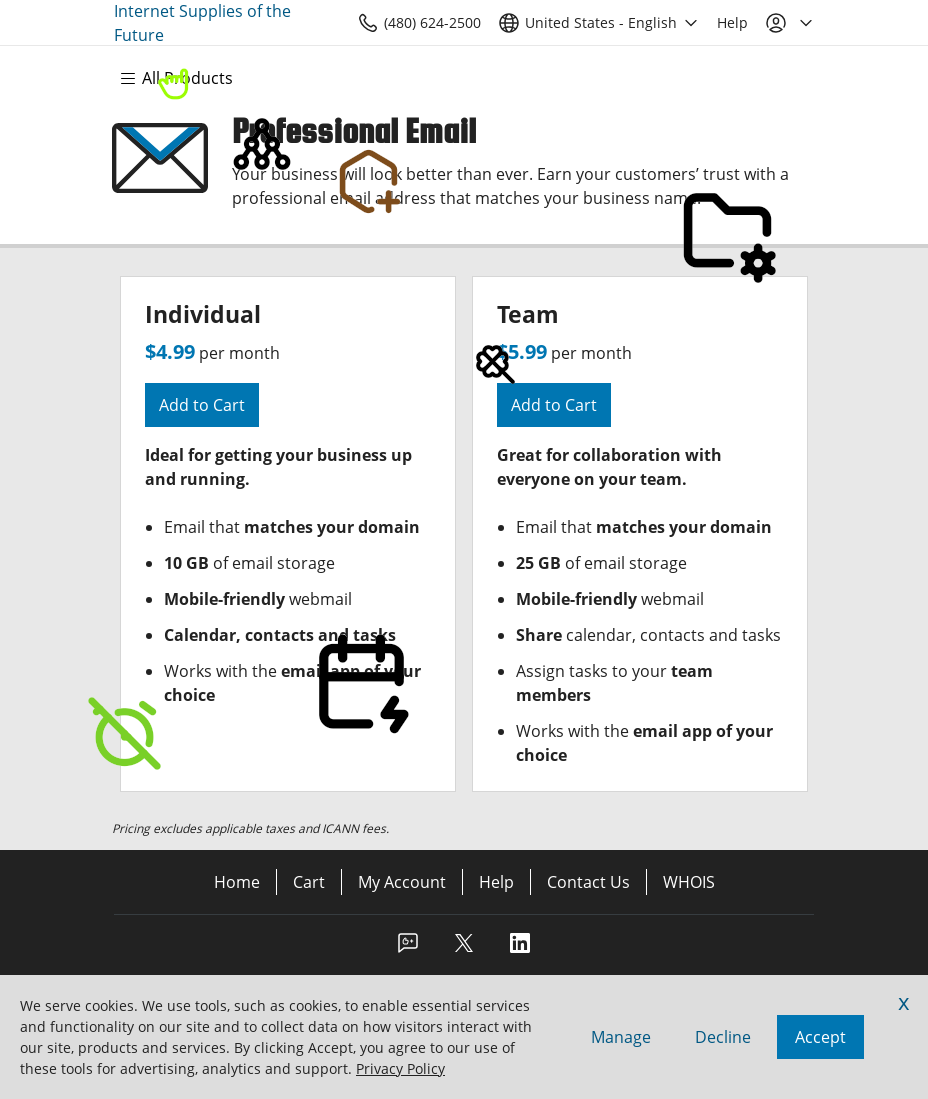 Image resolution: width=928 pixels, height=1099 pixels. Describe the element at coordinates (368, 181) in the screenshot. I see `add a new module or component` at that location.